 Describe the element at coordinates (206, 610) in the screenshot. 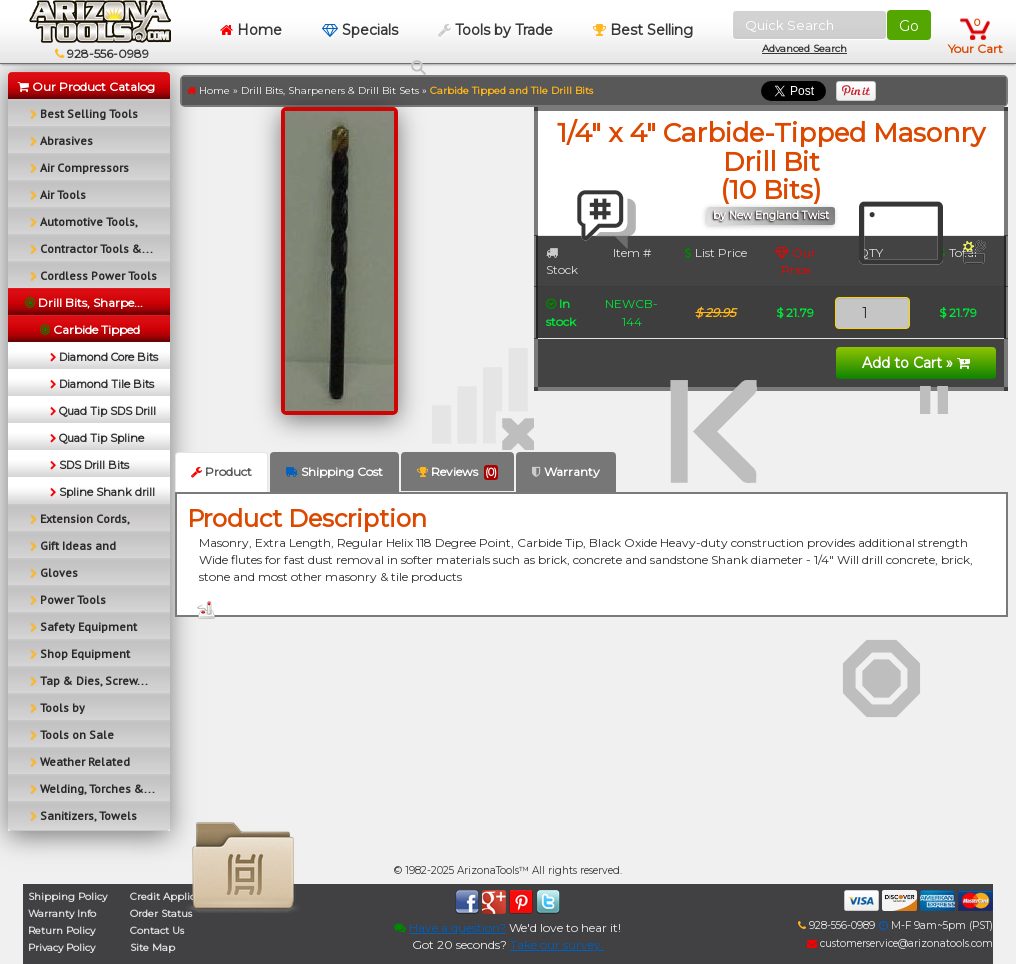

I see `open games and entertainment applications` at that location.